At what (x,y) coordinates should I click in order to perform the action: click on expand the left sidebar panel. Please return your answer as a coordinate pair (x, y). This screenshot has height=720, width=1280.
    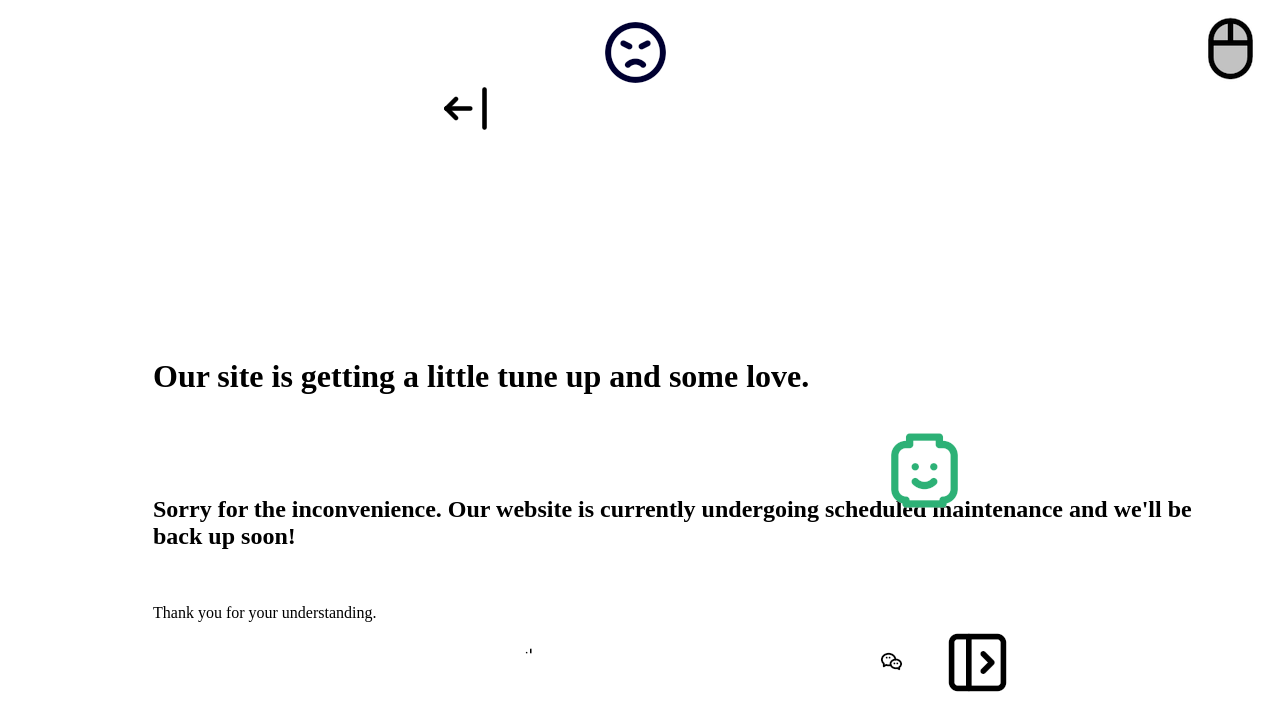
    Looking at the image, I should click on (977, 662).